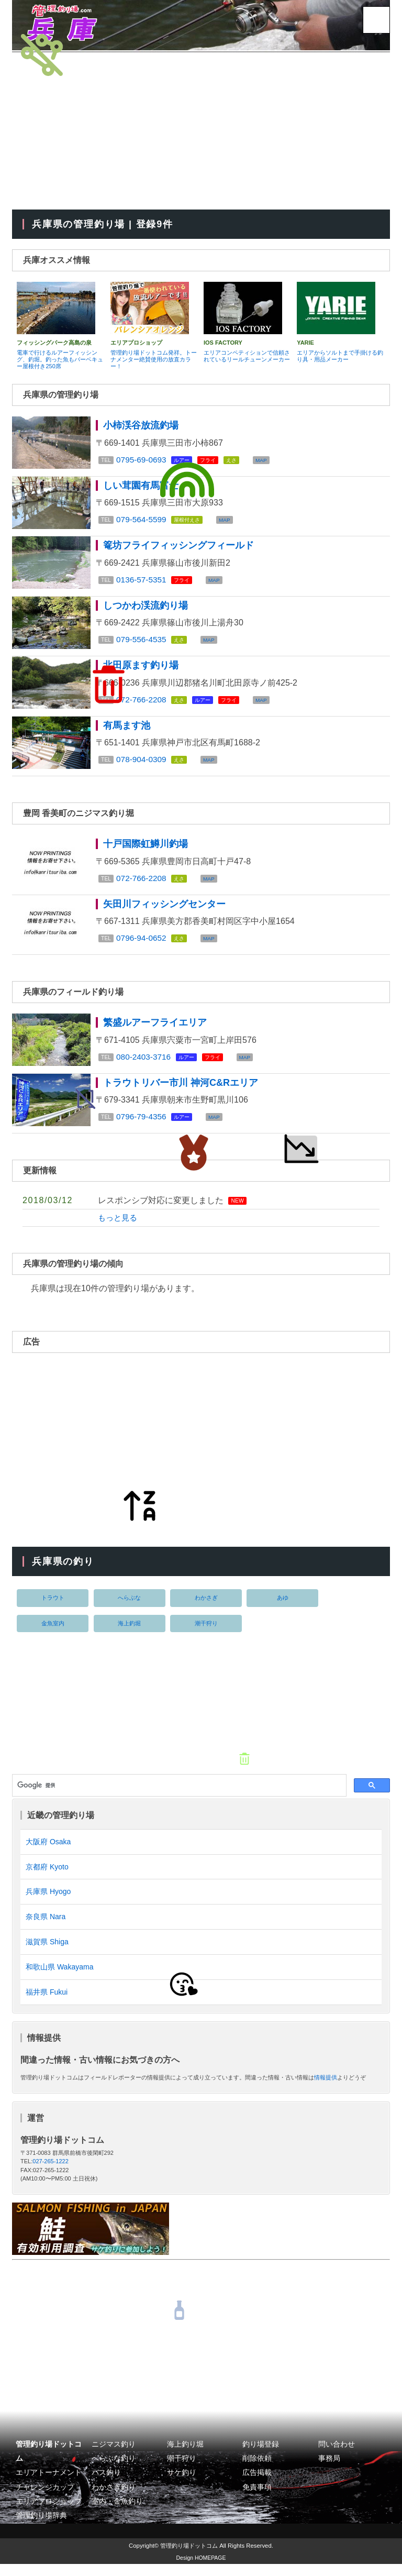 This screenshot has height=2576, width=402. Describe the element at coordinates (183, 1984) in the screenshot. I see `add a kiss or love reaction to a message` at that location.